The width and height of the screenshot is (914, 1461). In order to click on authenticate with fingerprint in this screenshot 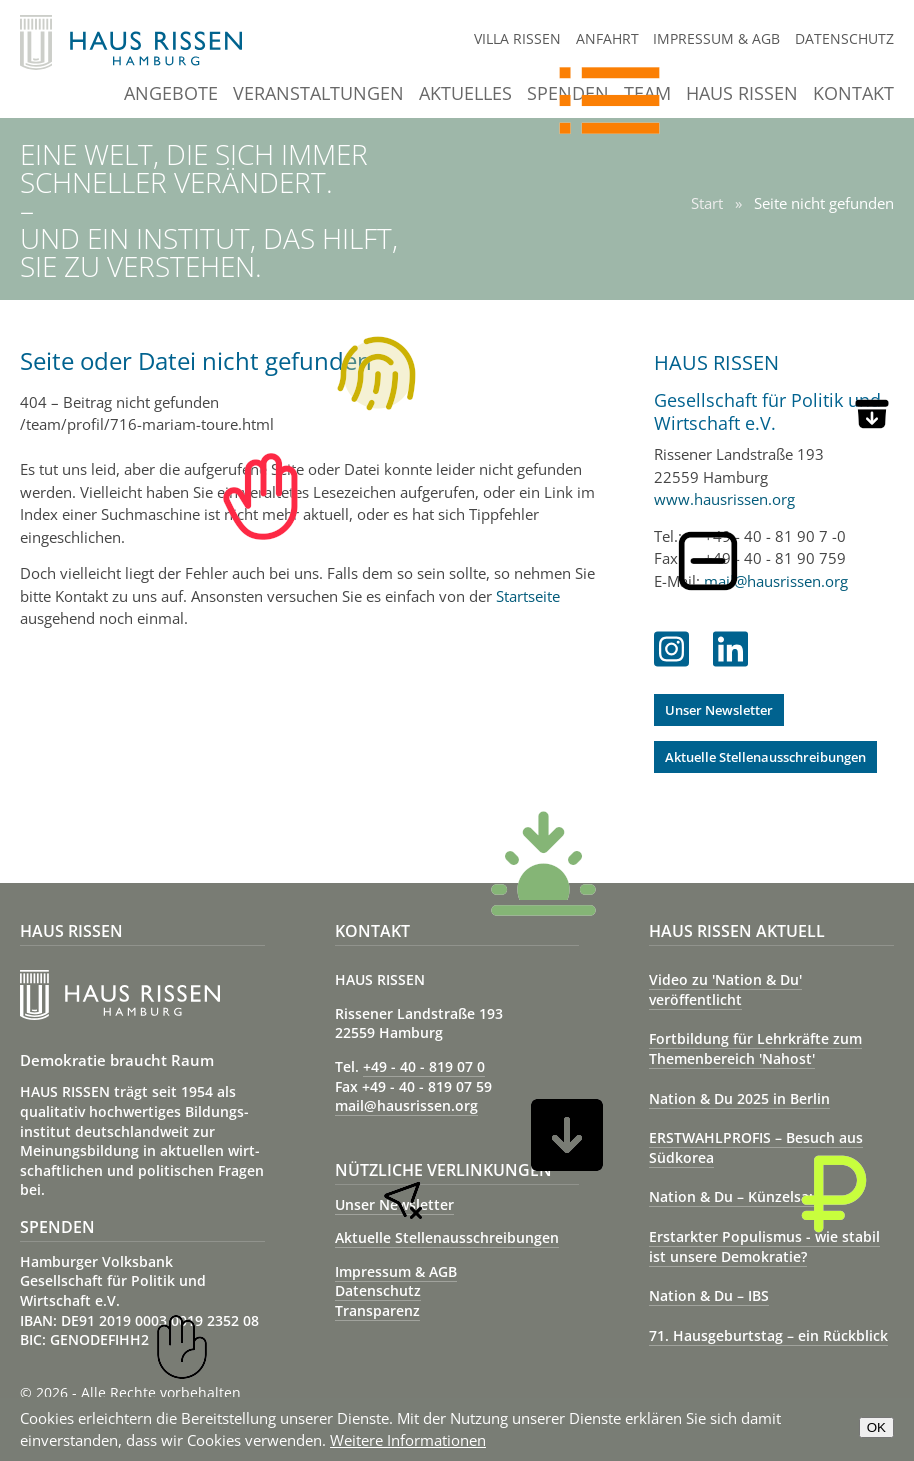, I will do `click(378, 374)`.